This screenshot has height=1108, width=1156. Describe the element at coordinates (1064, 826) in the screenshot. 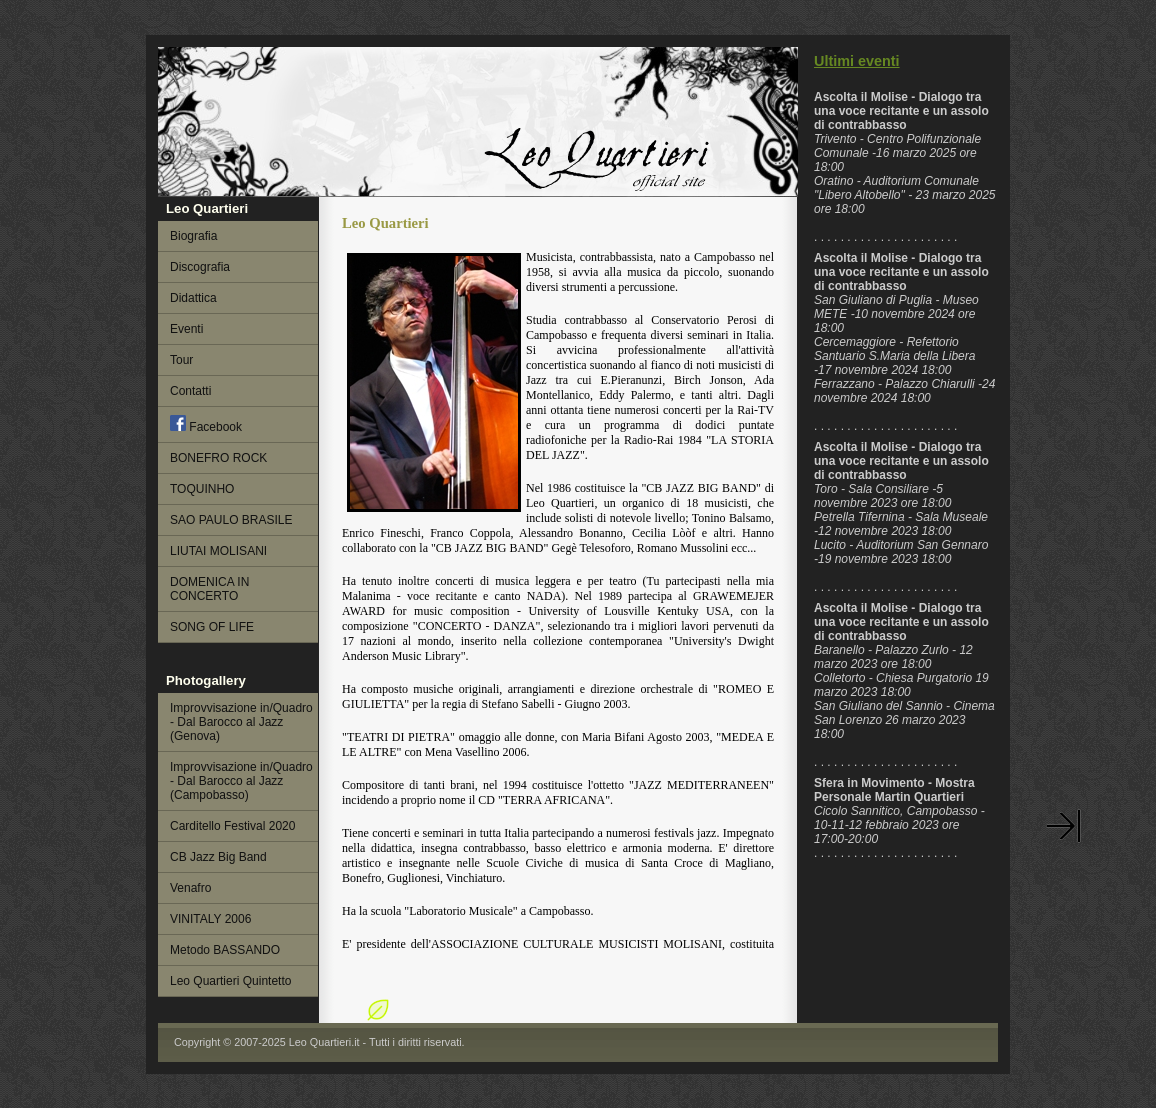

I see `navigate to the next item or page` at that location.